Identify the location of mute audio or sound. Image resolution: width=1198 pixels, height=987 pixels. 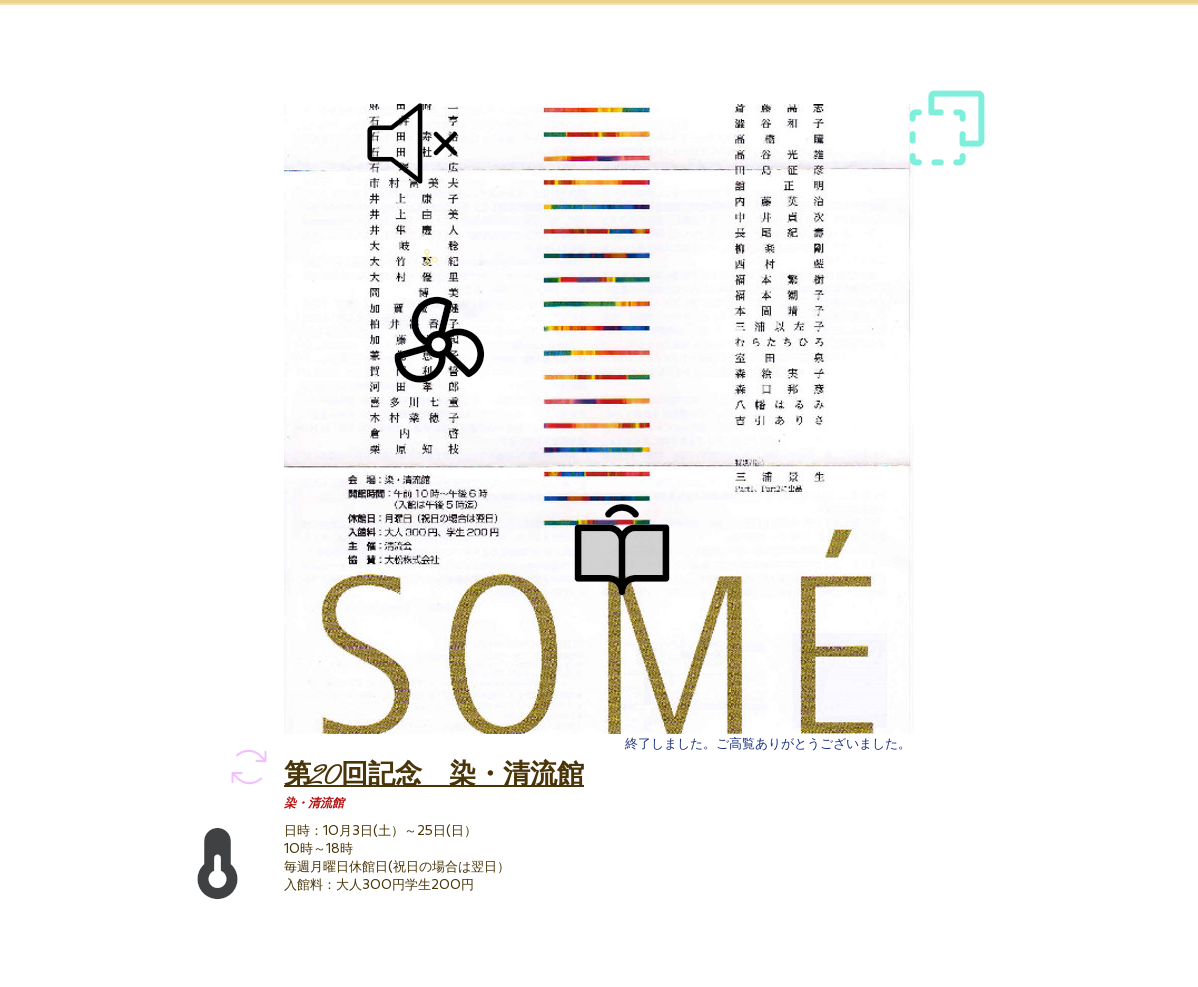
(407, 143).